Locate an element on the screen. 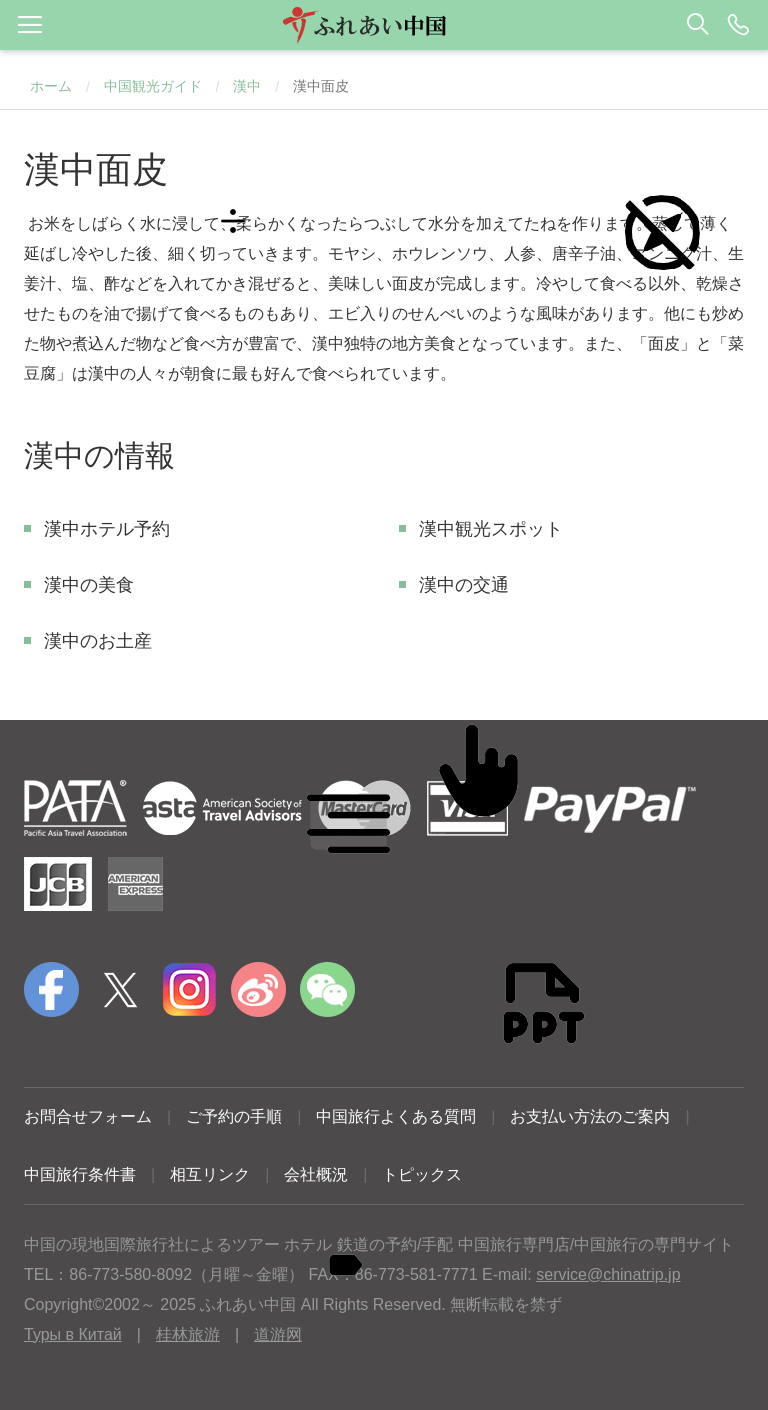  perform a division calculation is located at coordinates (233, 221).